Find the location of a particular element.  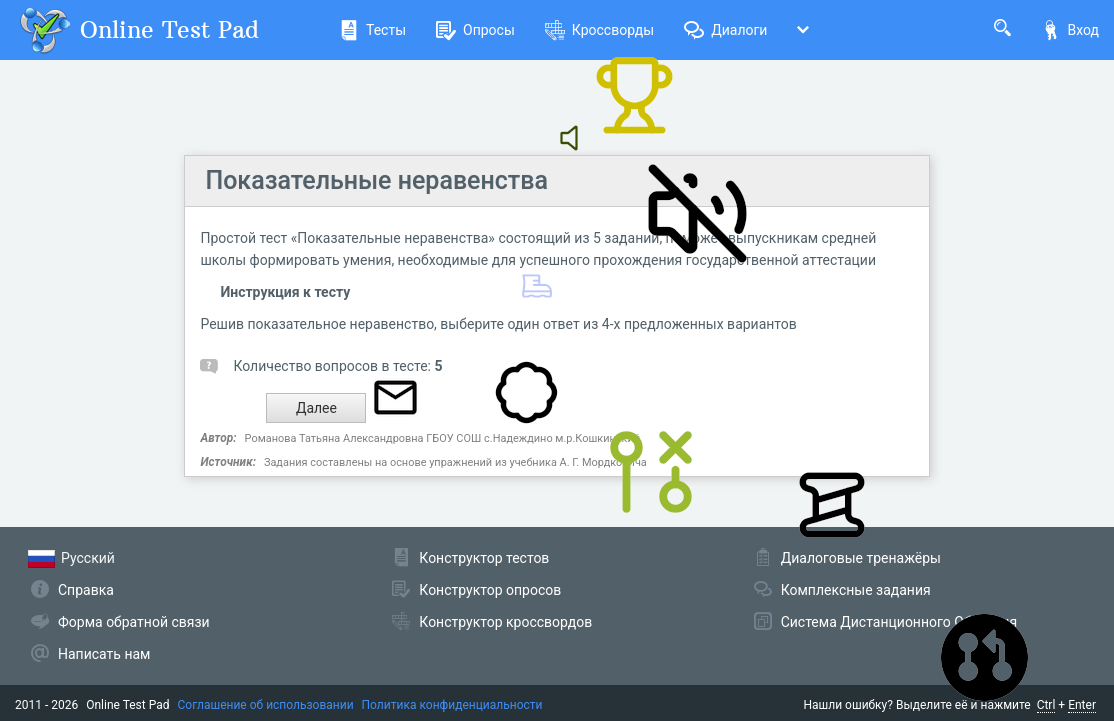

view open pull request in activity feed is located at coordinates (984, 657).